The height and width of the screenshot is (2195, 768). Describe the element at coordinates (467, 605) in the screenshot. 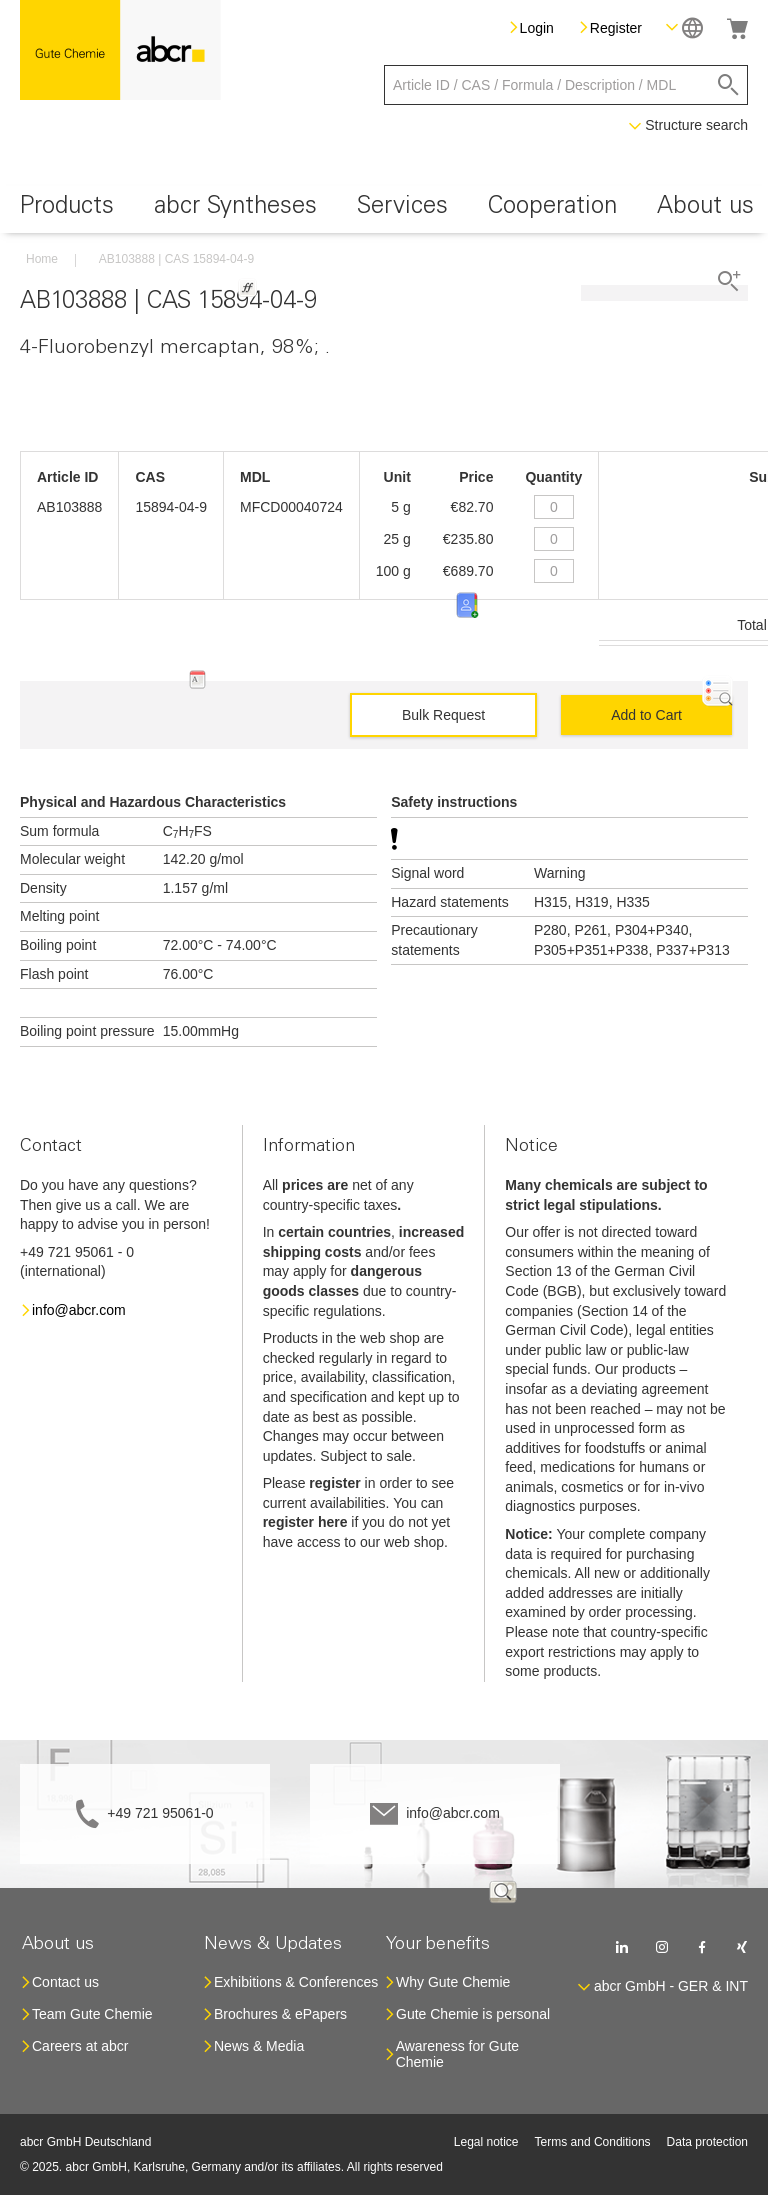

I see `create a new contact in your address book` at that location.